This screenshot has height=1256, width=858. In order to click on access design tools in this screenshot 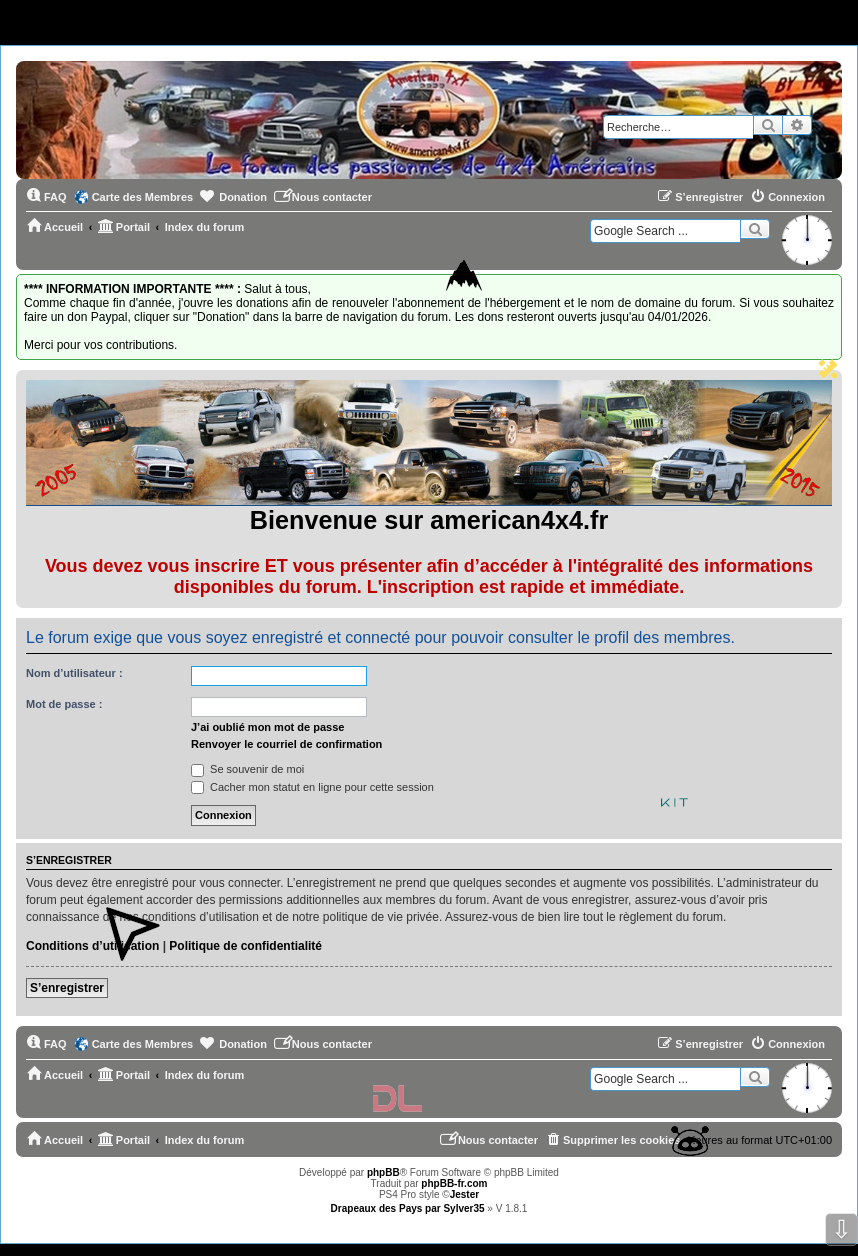, I will do `click(828, 369)`.